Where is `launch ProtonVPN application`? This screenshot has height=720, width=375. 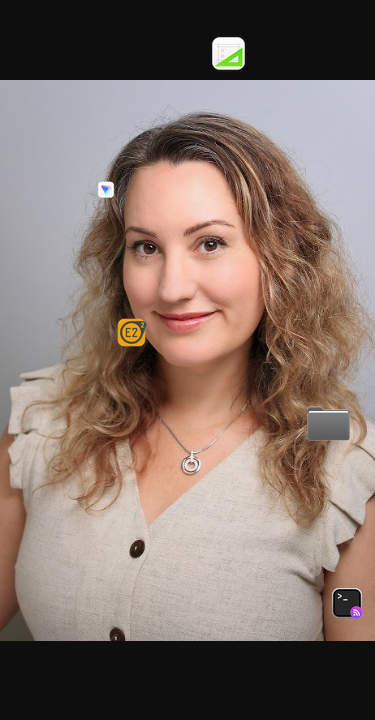
launch ProtonVPN application is located at coordinates (106, 190).